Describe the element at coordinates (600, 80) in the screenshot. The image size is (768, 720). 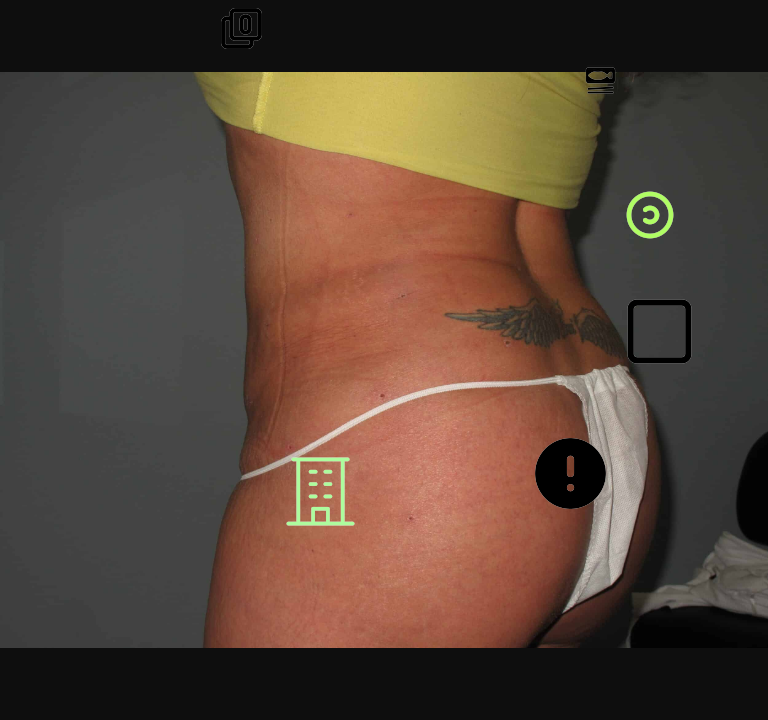
I see `browse restaurant meal options` at that location.